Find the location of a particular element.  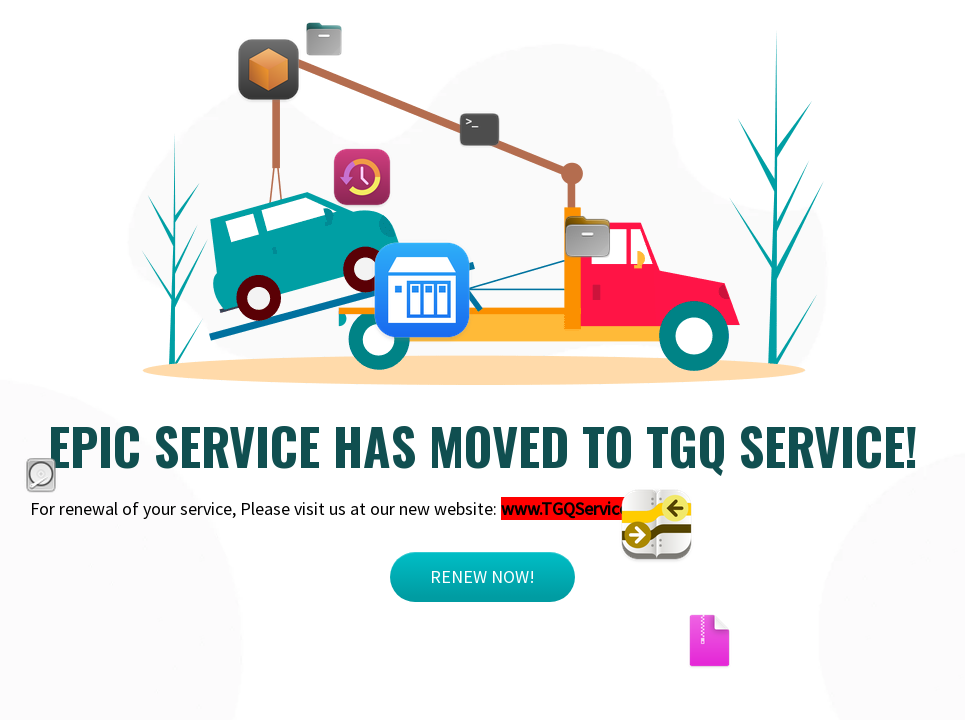

open synology nas management app is located at coordinates (422, 290).